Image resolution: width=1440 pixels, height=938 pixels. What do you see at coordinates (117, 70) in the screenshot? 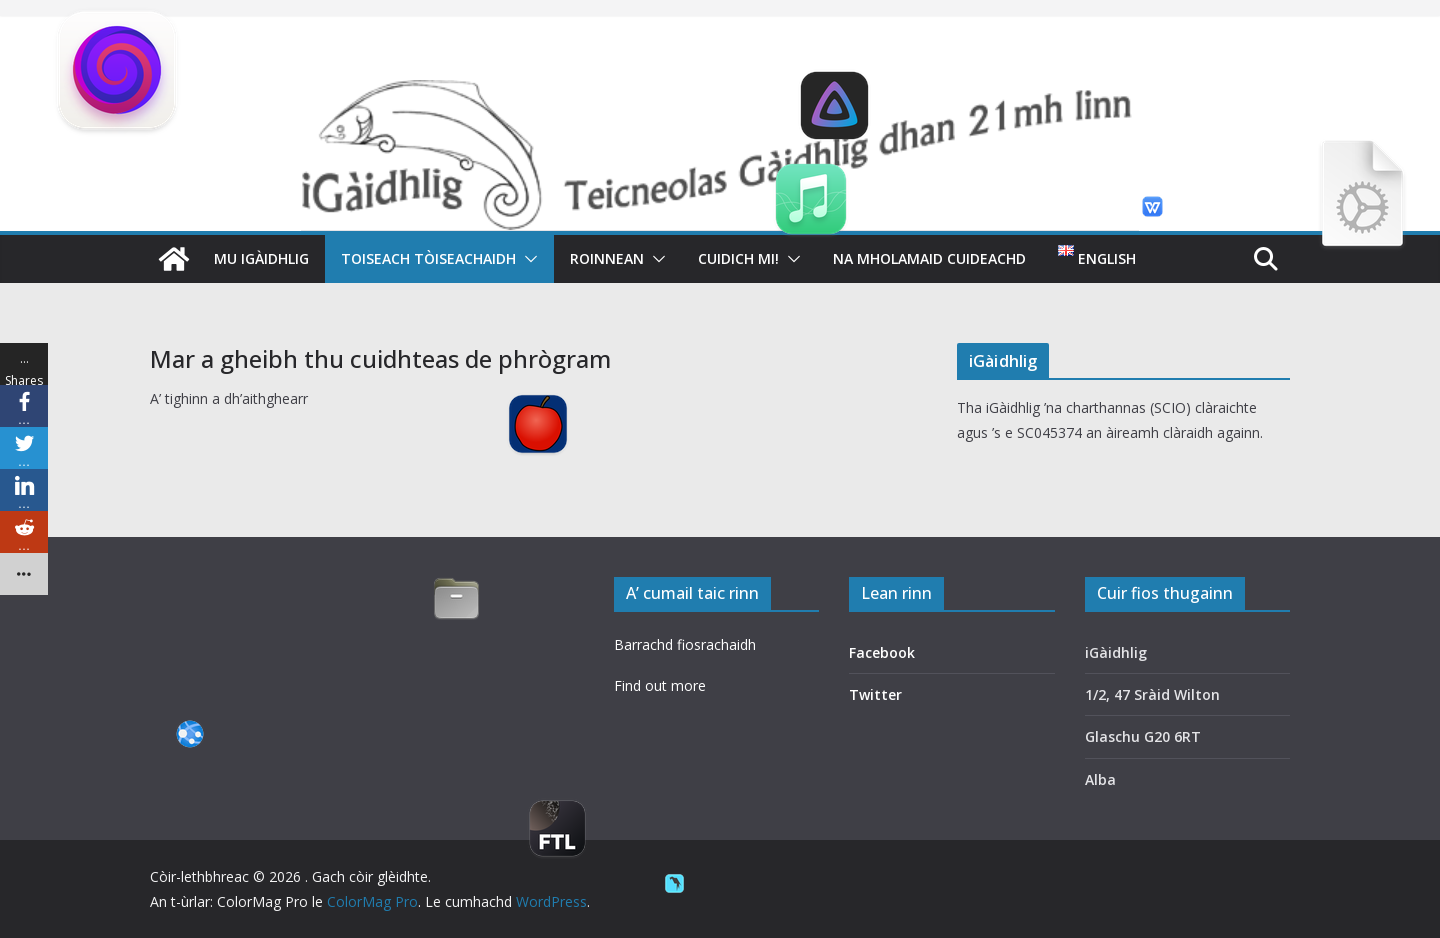
I see `open transporter app for uploading content to app store connect` at bounding box center [117, 70].